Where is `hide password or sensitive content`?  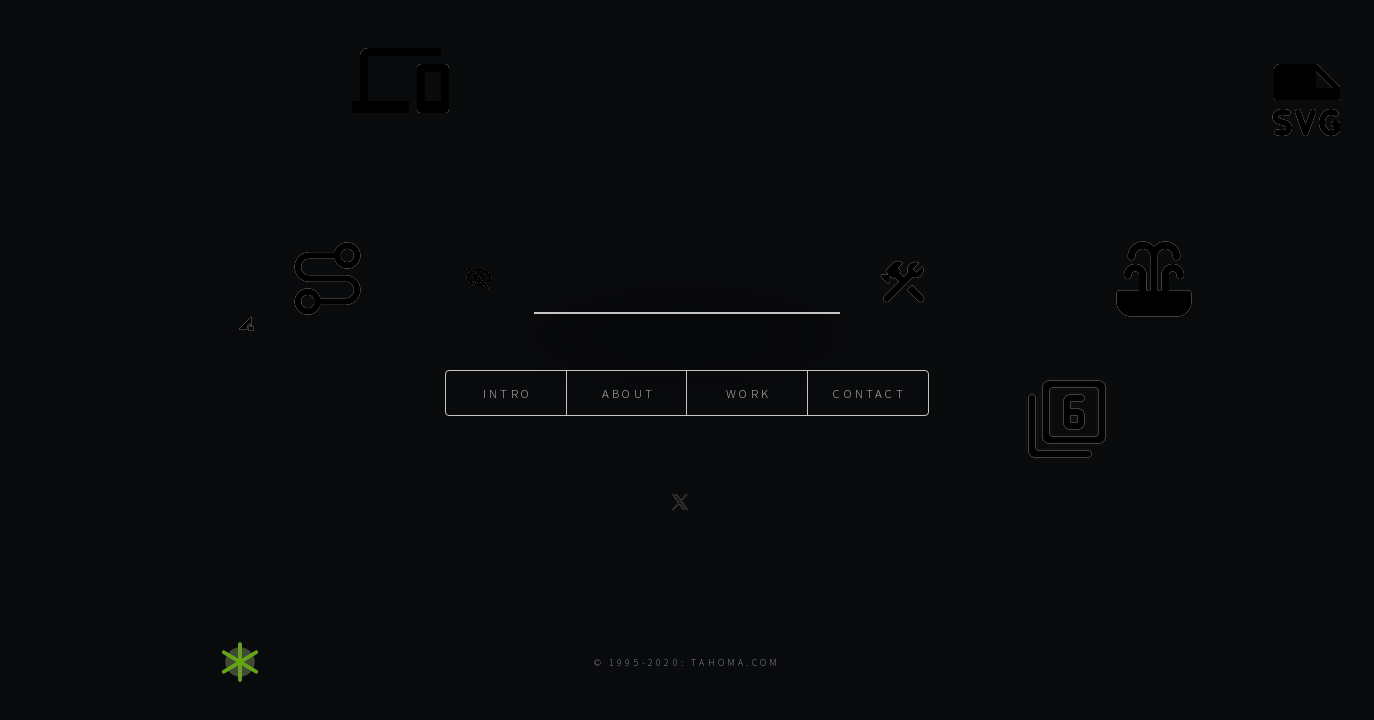
hide password or sensitive content is located at coordinates (479, 278).